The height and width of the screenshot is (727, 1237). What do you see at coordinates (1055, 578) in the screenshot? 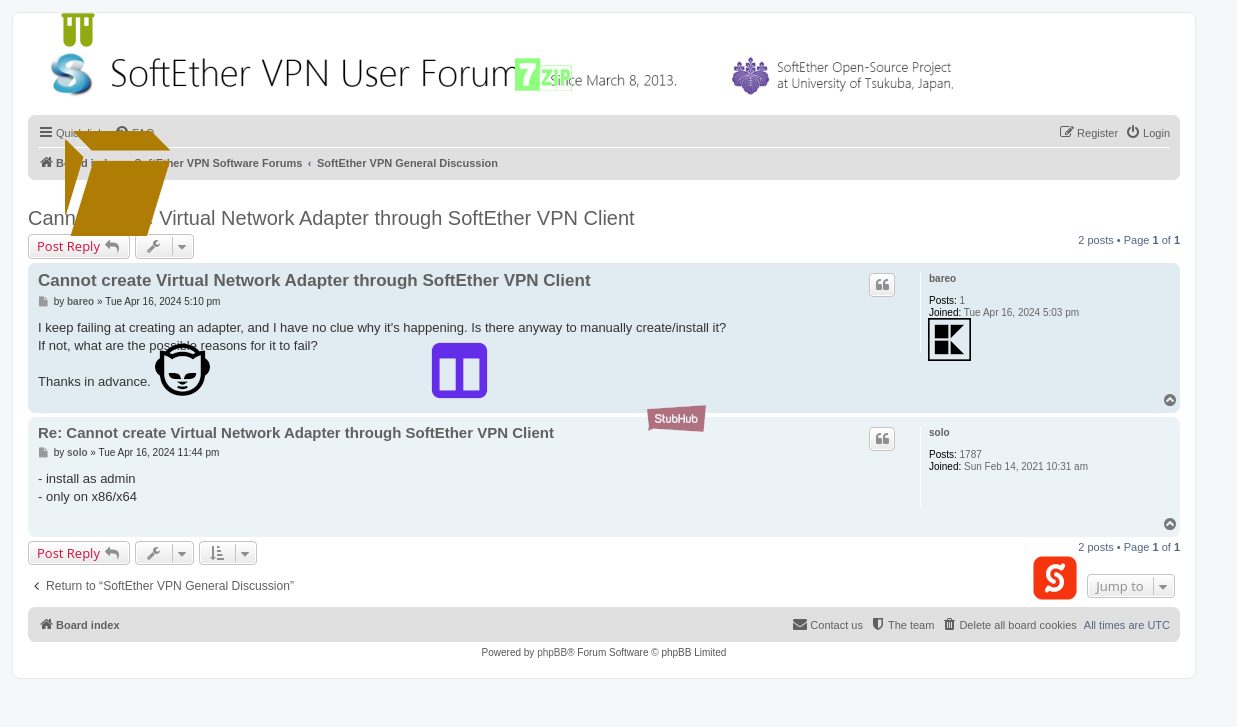
I see `sellcast brand logo` at bounding box center [1055, 578].